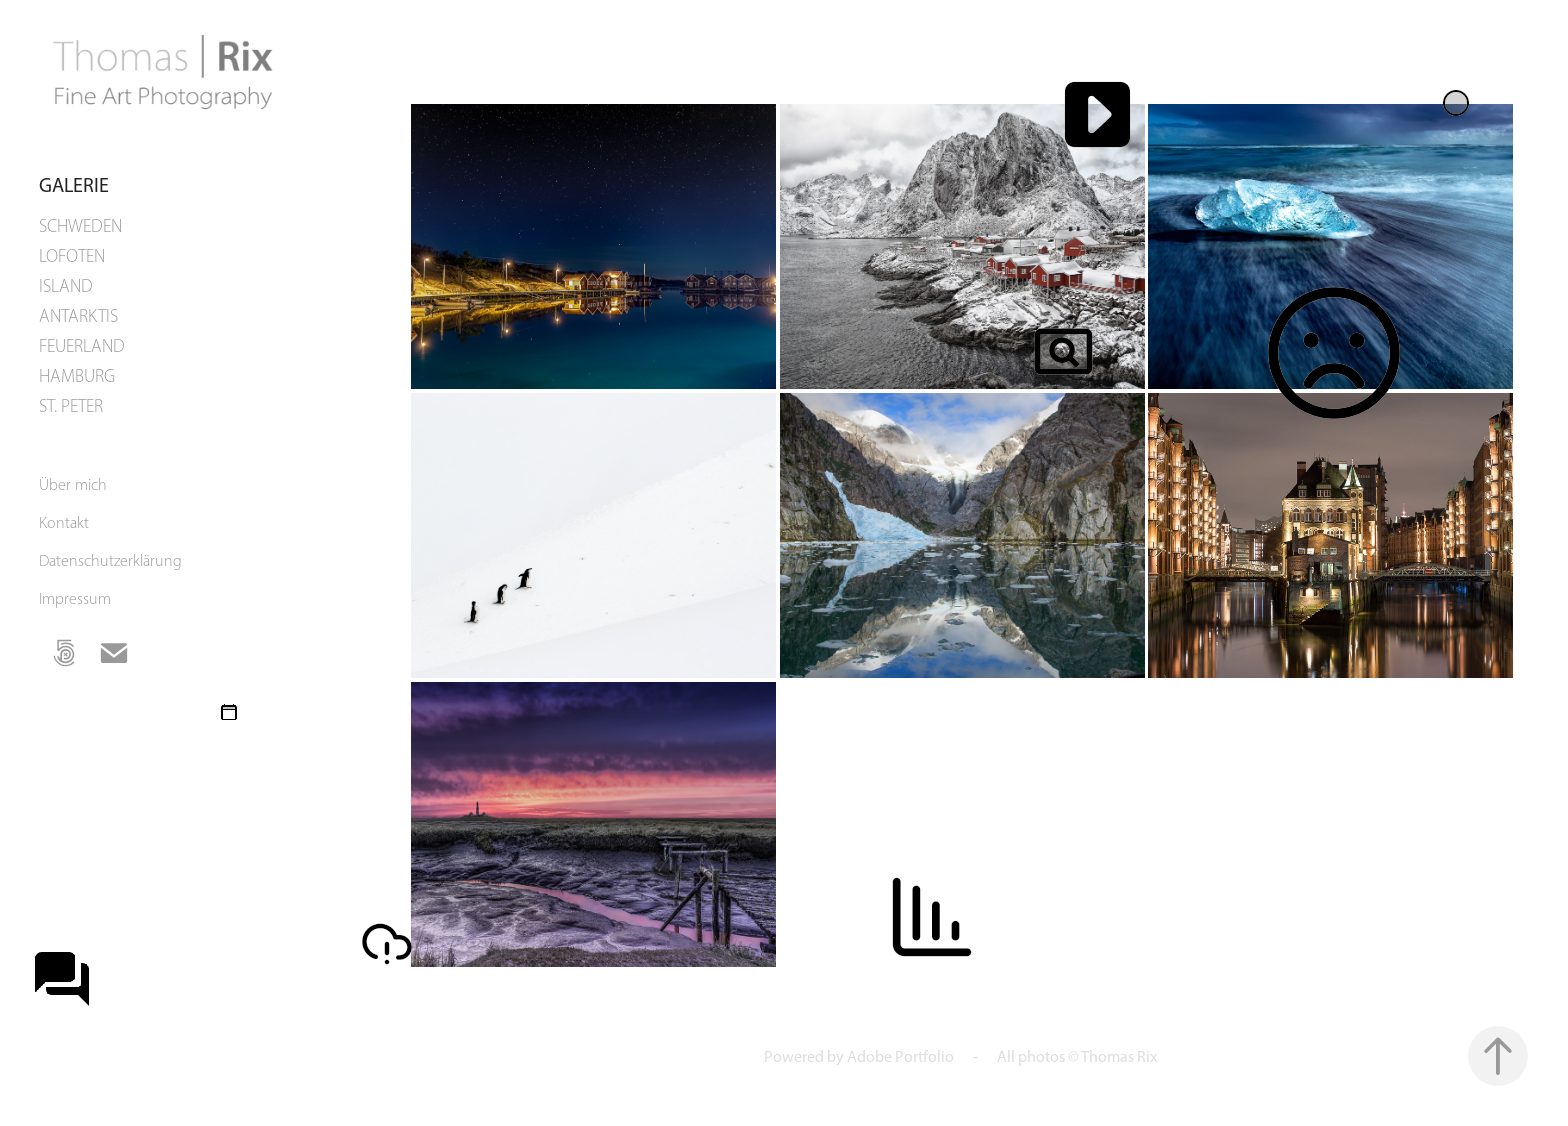 The image size is (1568, 1126). Describe the element at coordinates (387, 944) in the screenshot. I see `cloud service warning or error` at that location.